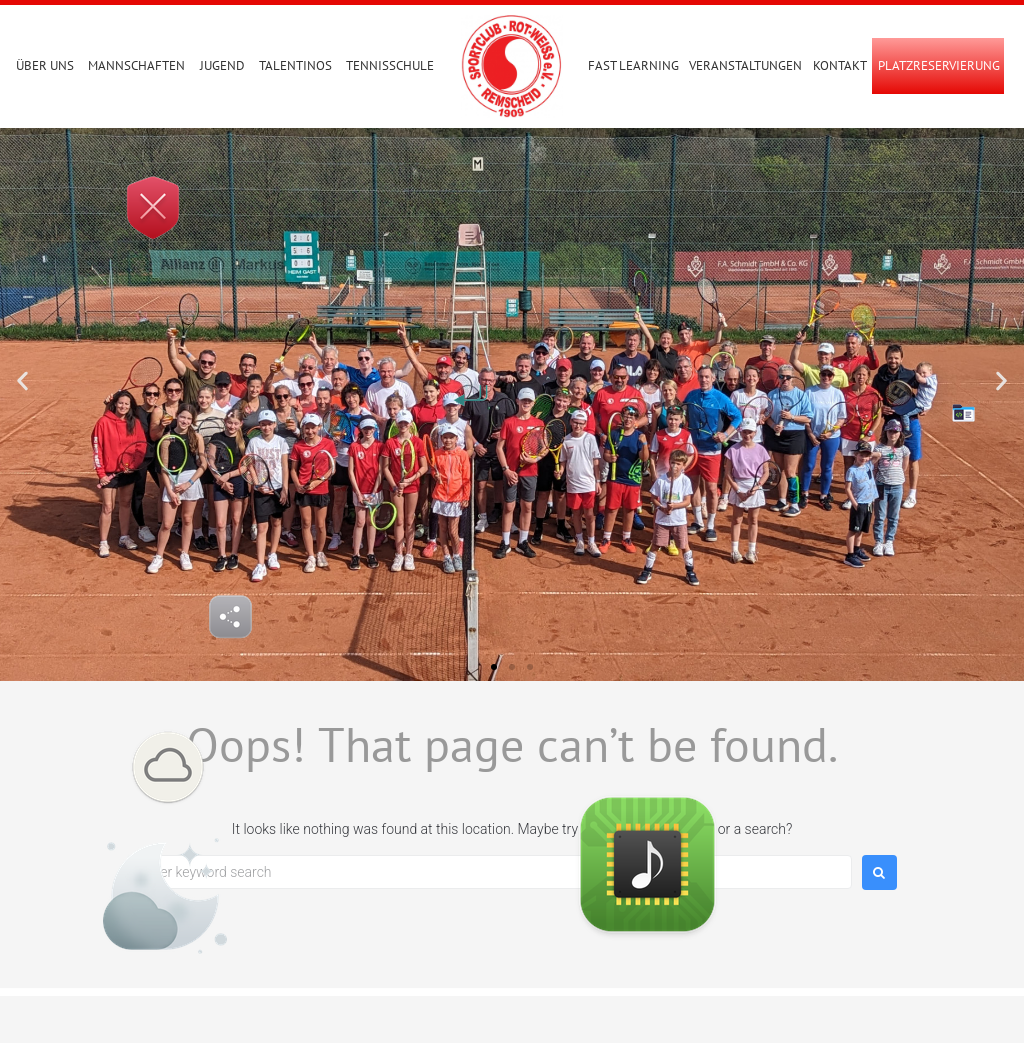 This screenshot has width=1024, height=1043. Describe the element at coordinates (647, 864) in the screenshot. I see `audio card or sound hardware device` at that location.